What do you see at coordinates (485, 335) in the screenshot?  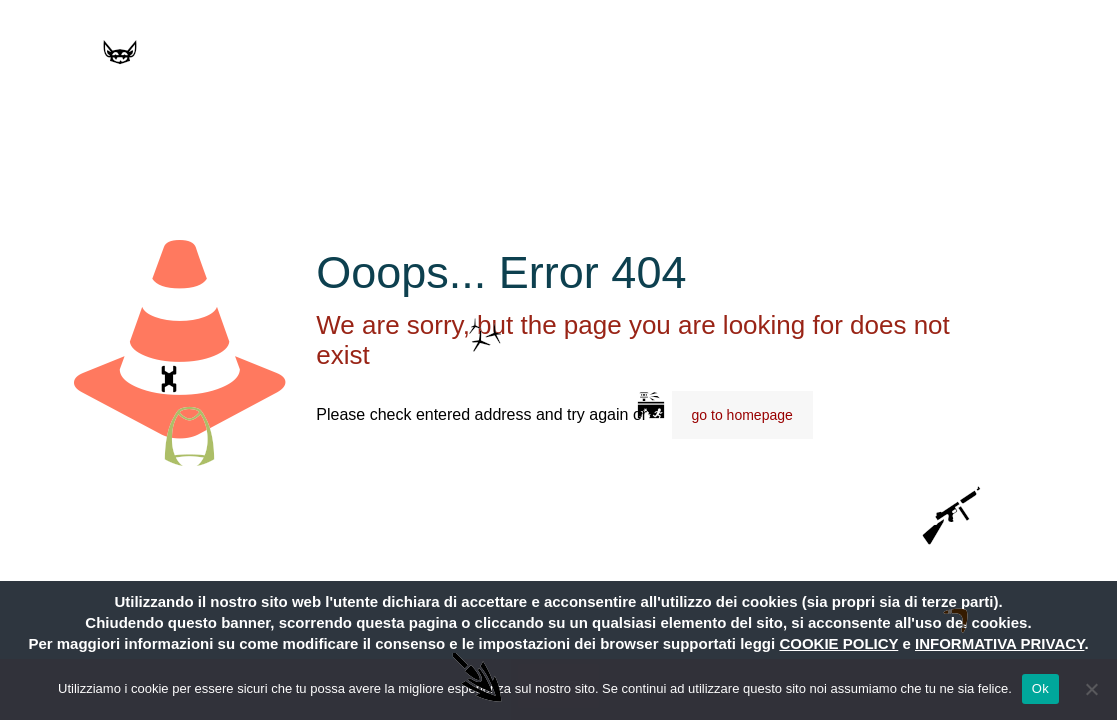 I see `deploy caltrops to slow enemies` at bounding box center [485, 335].